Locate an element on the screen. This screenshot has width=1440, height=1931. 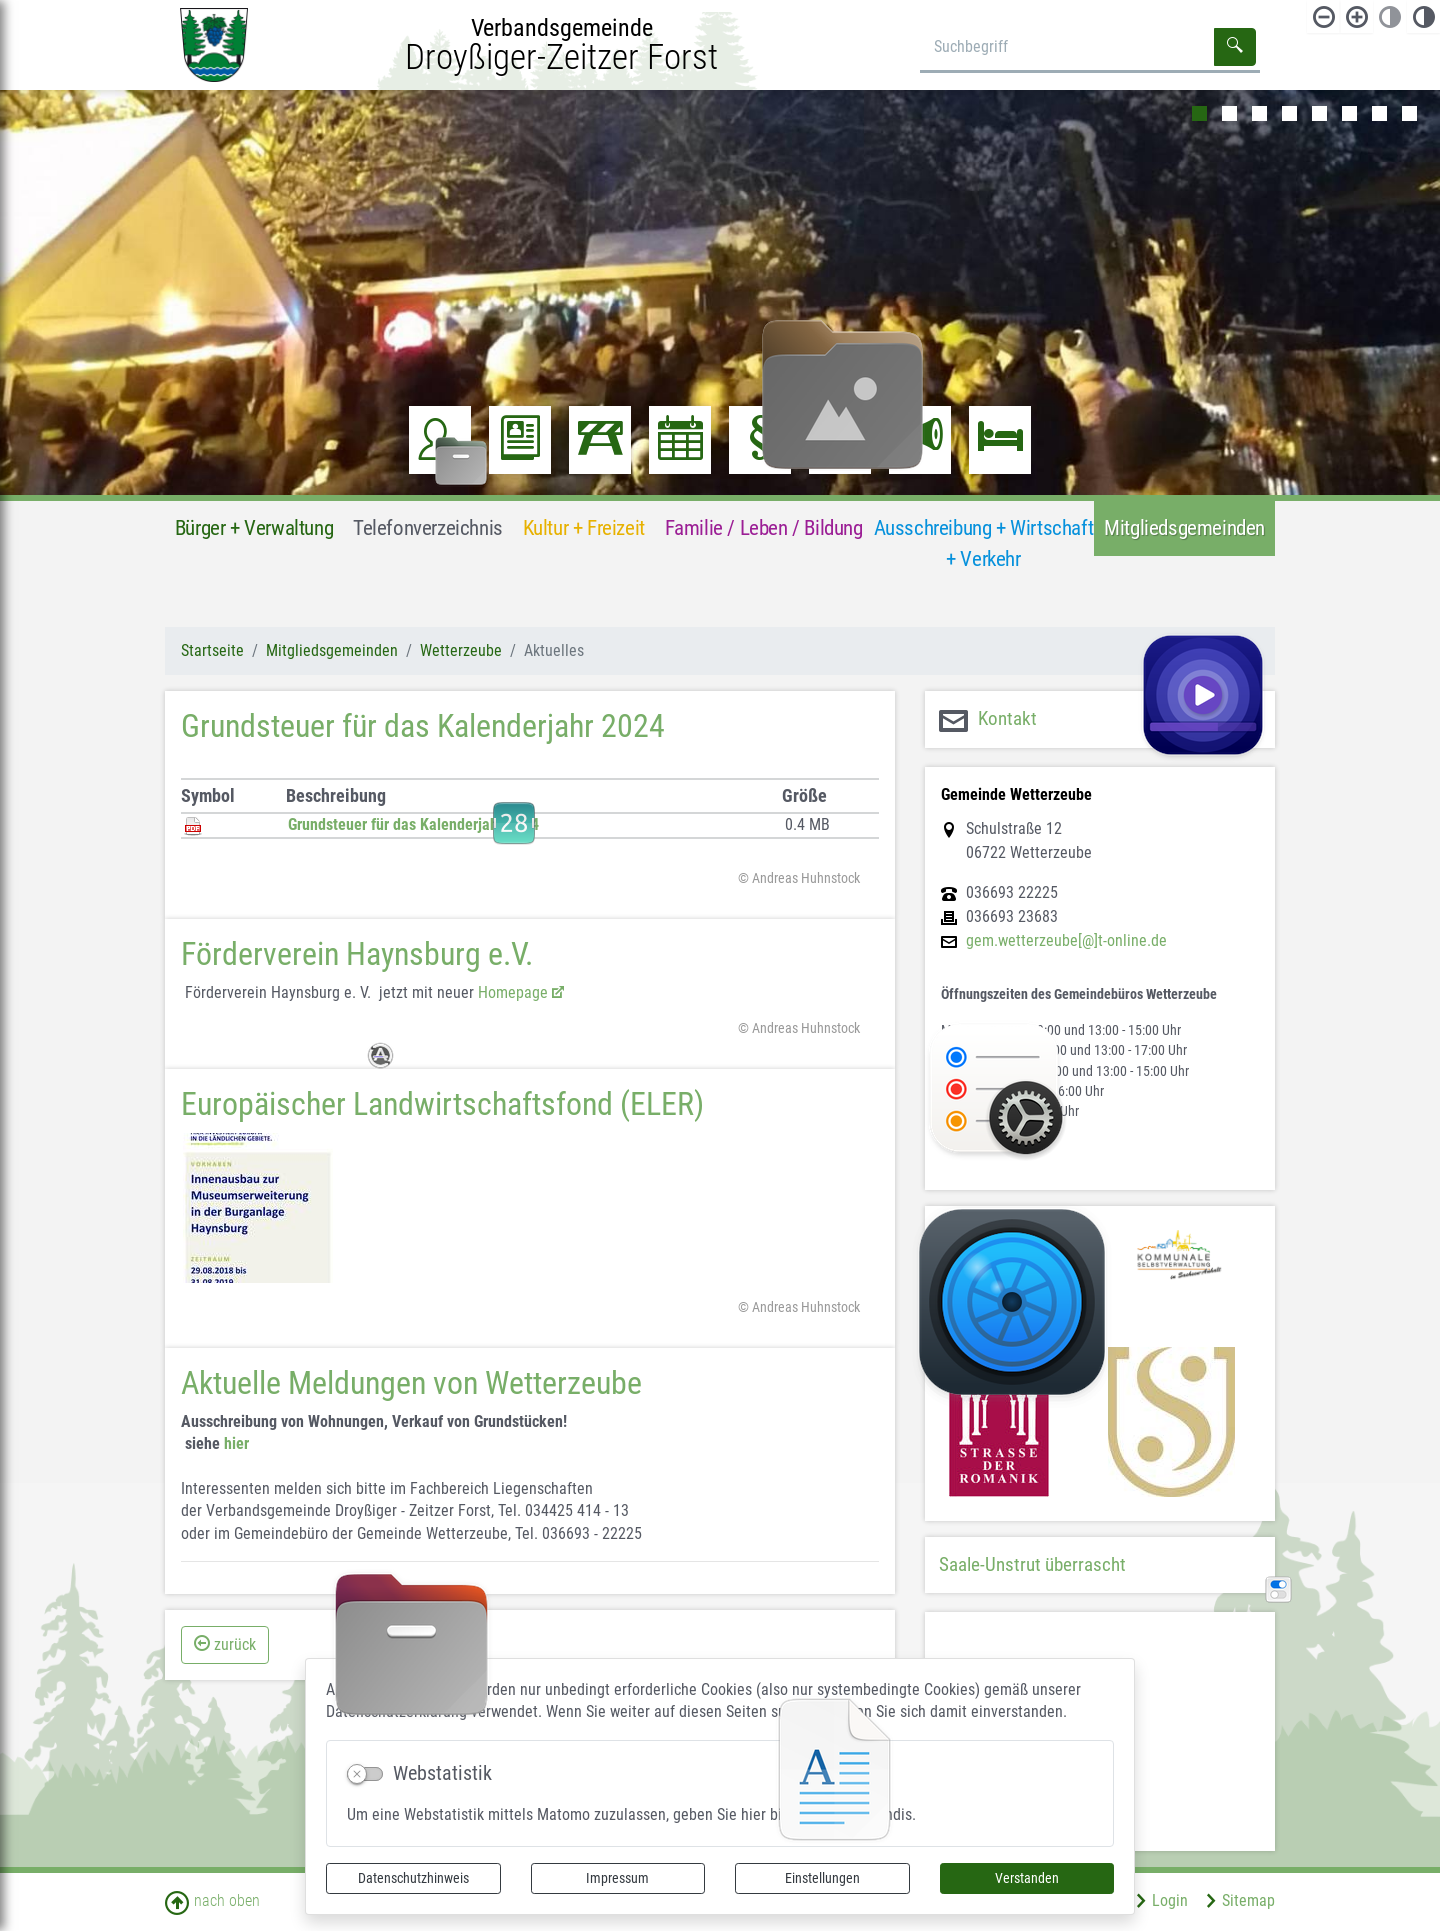
open your pictures folder is located at coordinates (842, 394).